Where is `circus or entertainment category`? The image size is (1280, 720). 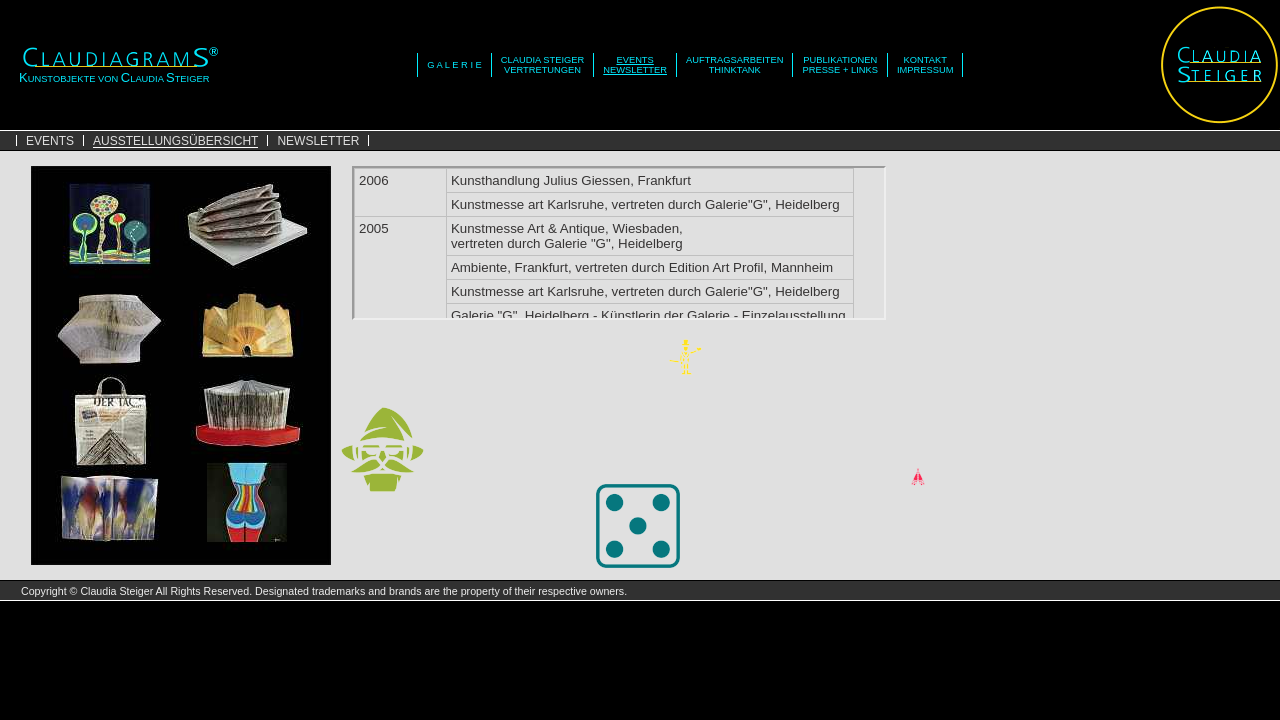 circus or entertainment category is located at coordinates (686, 357).